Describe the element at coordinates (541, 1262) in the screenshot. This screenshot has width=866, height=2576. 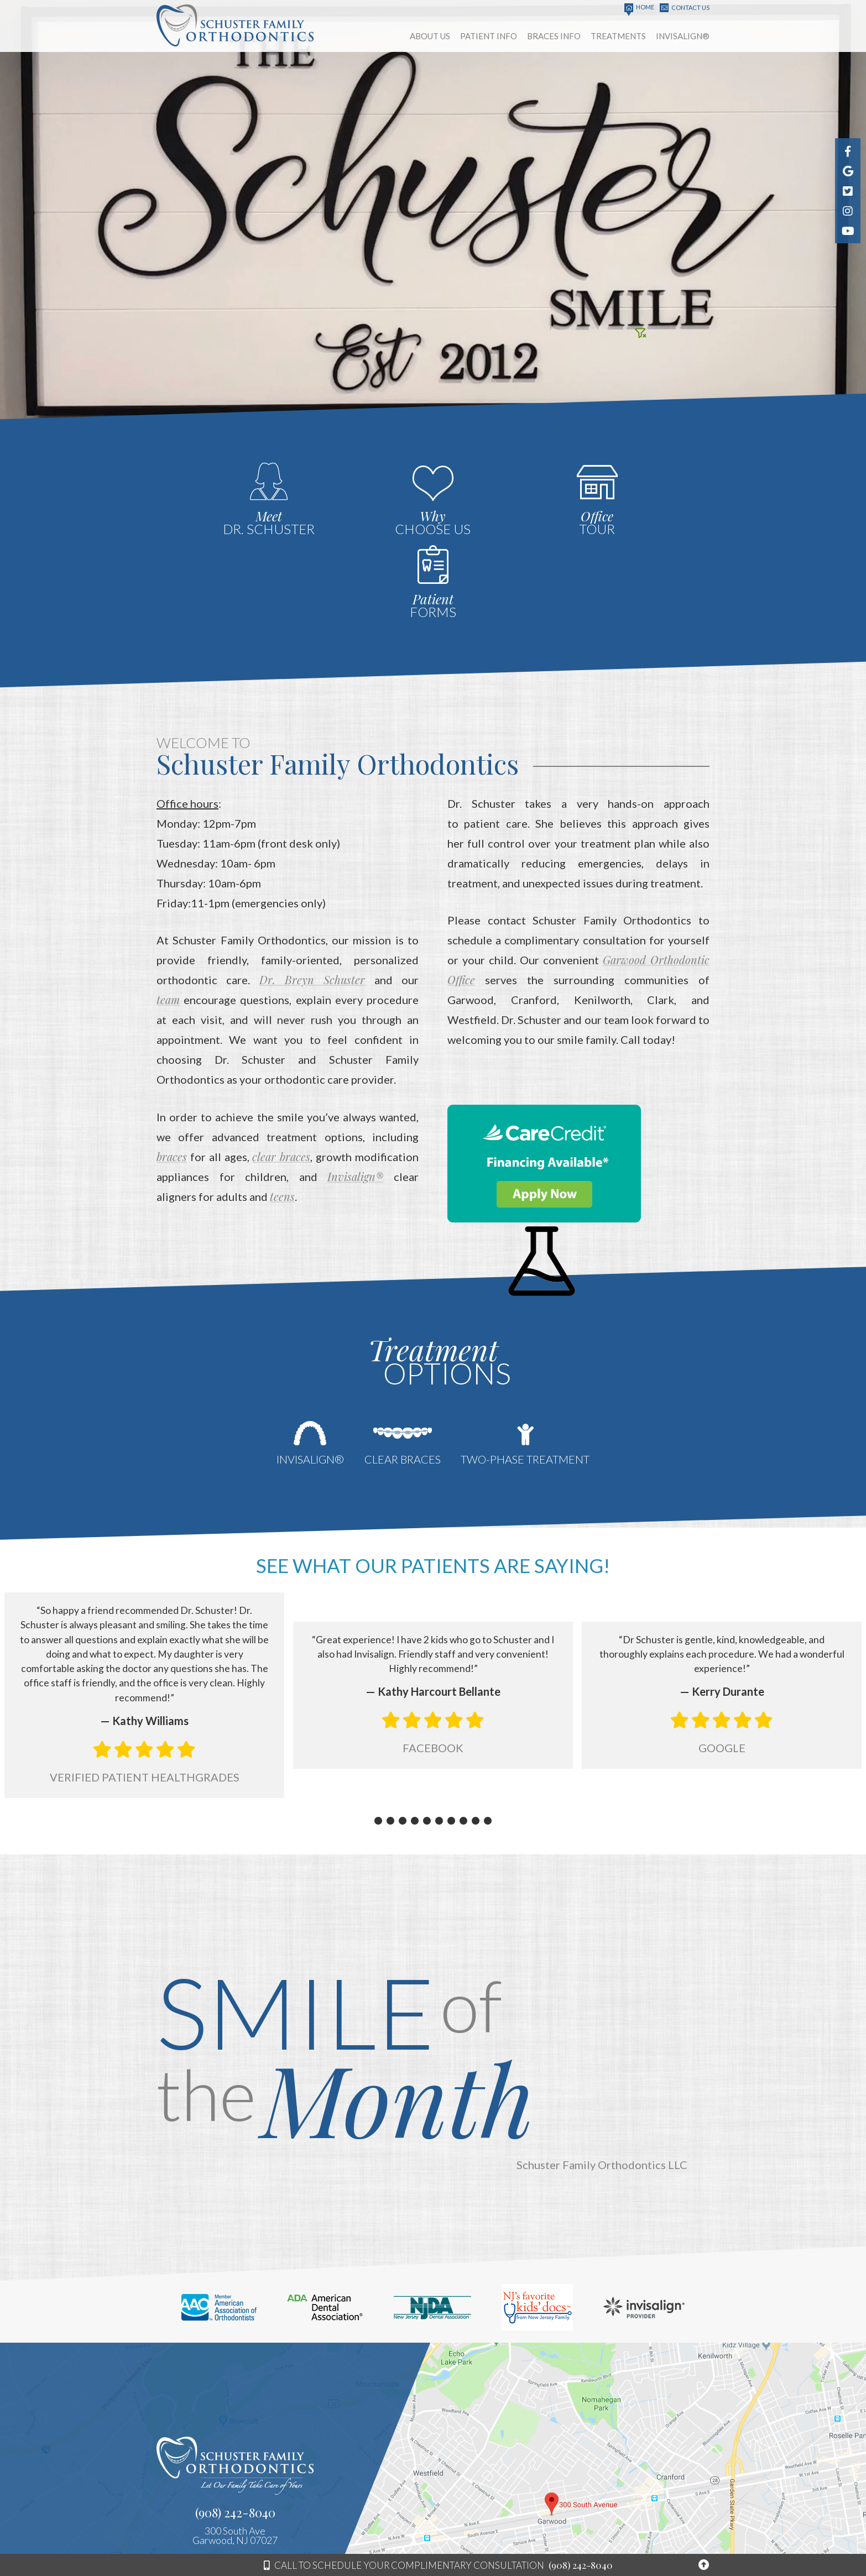
I see `access science or laboratory features` at that location.